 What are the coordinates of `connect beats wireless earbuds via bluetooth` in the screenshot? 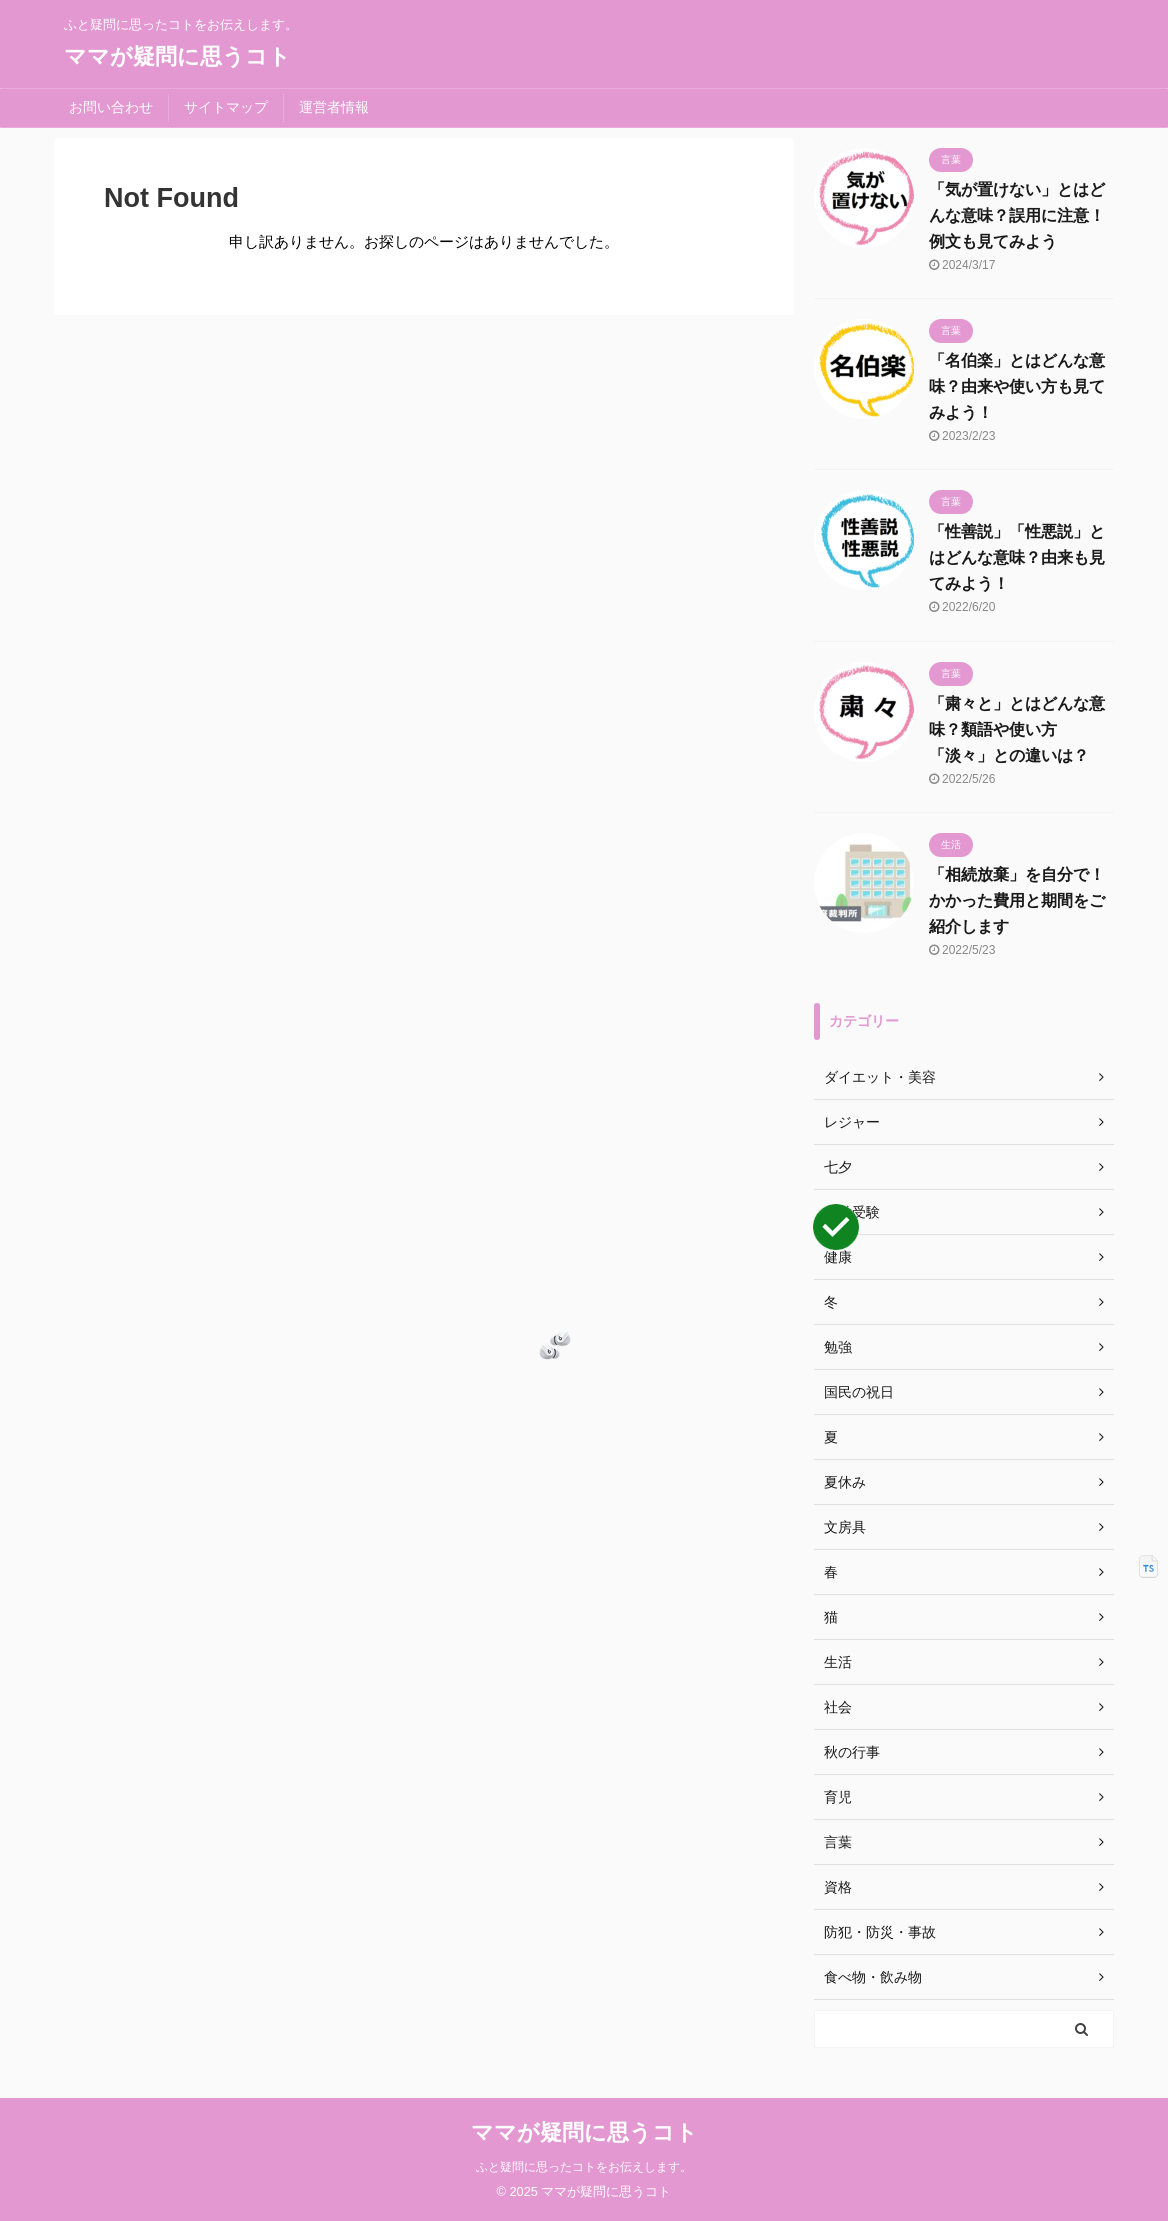 It's located at (555, 1345).